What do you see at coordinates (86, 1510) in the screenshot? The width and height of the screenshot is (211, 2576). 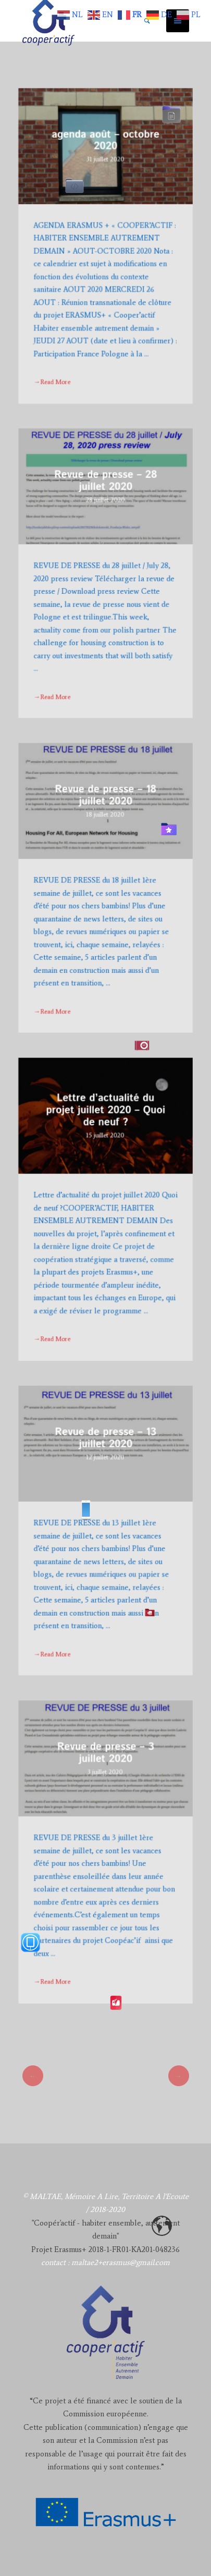 I see `iPod Touch device connected` at bounding box center [86, 1510].